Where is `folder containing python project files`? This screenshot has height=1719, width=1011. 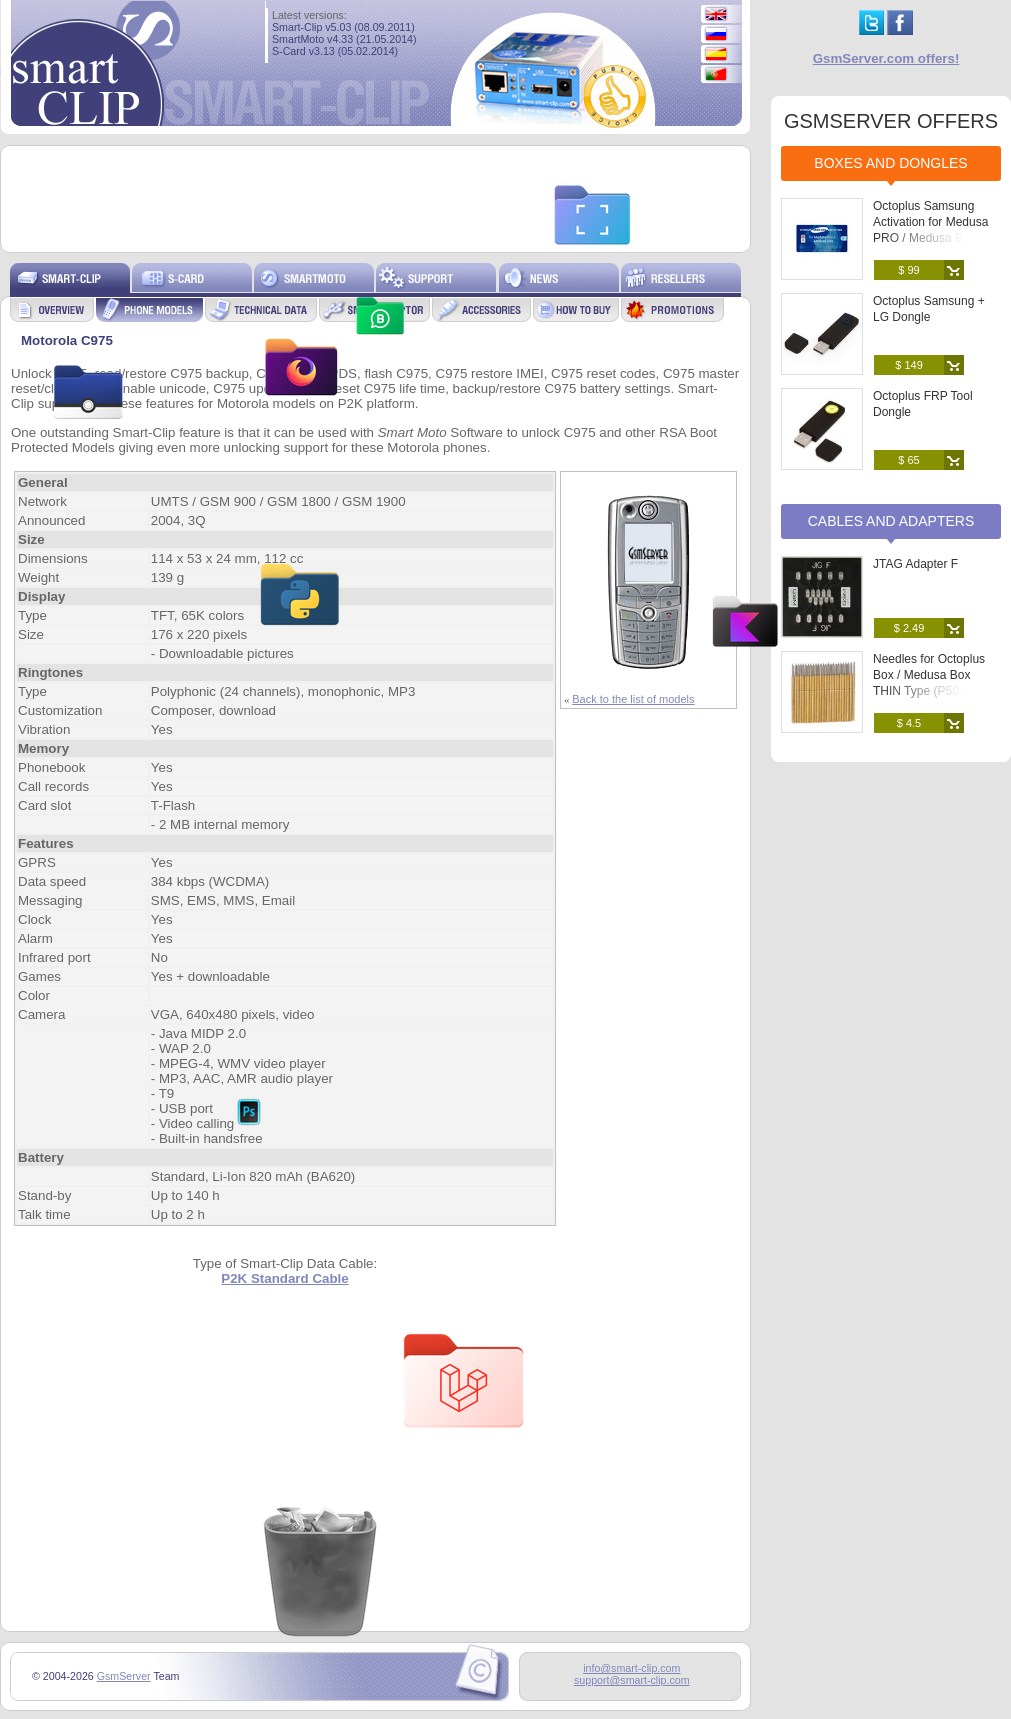 folder containing python project files is located at coordinates (299, 596).